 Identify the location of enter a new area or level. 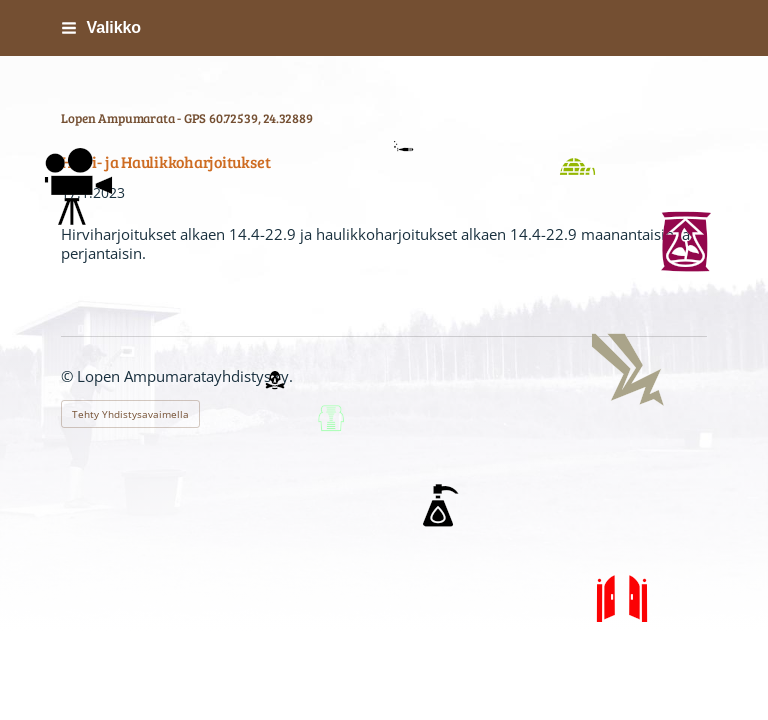
(622, 597).